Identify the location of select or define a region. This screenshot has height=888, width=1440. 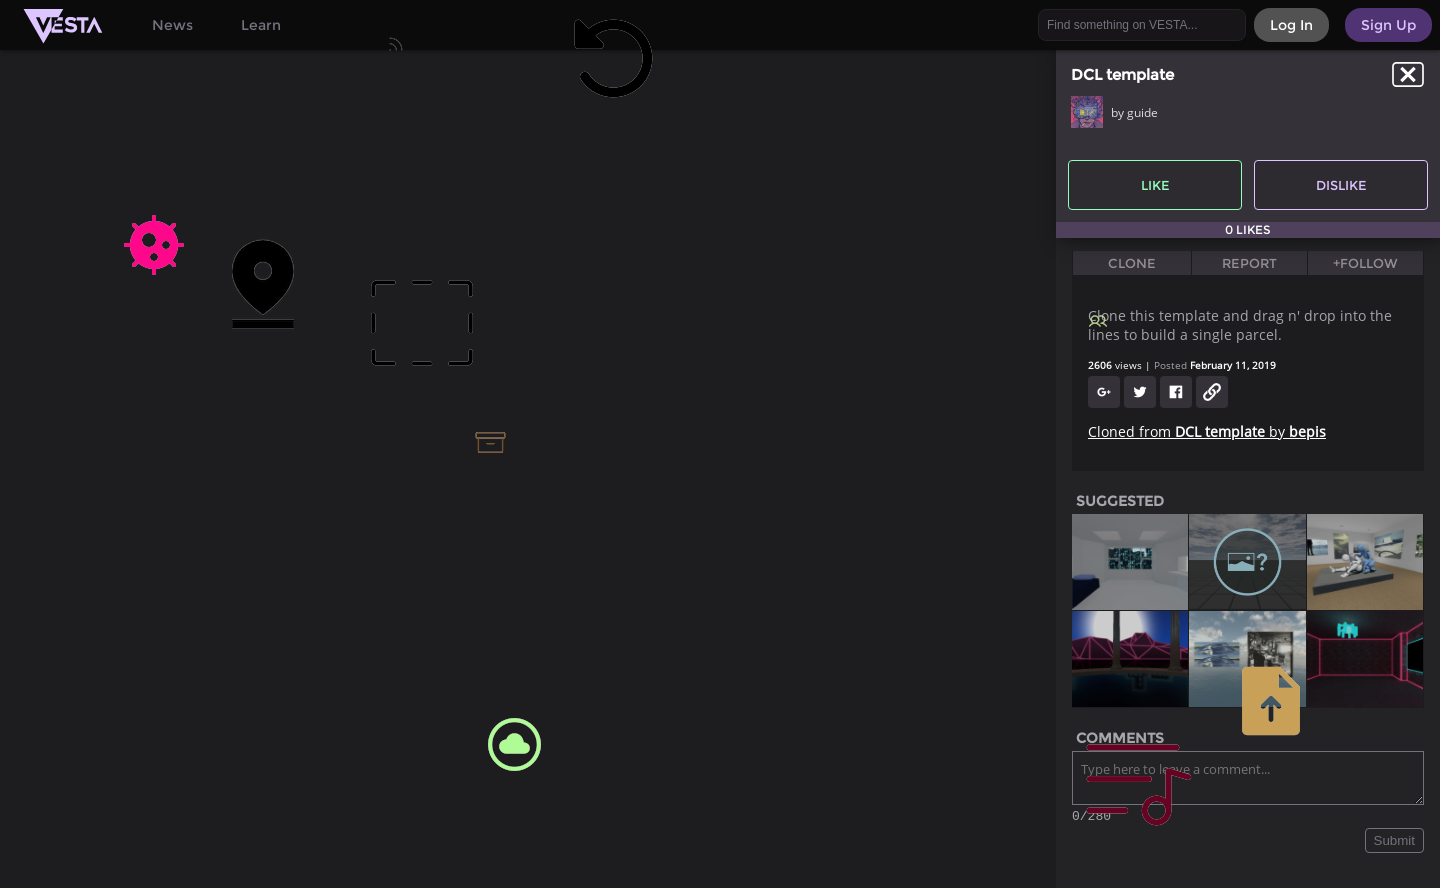
(422, 323).